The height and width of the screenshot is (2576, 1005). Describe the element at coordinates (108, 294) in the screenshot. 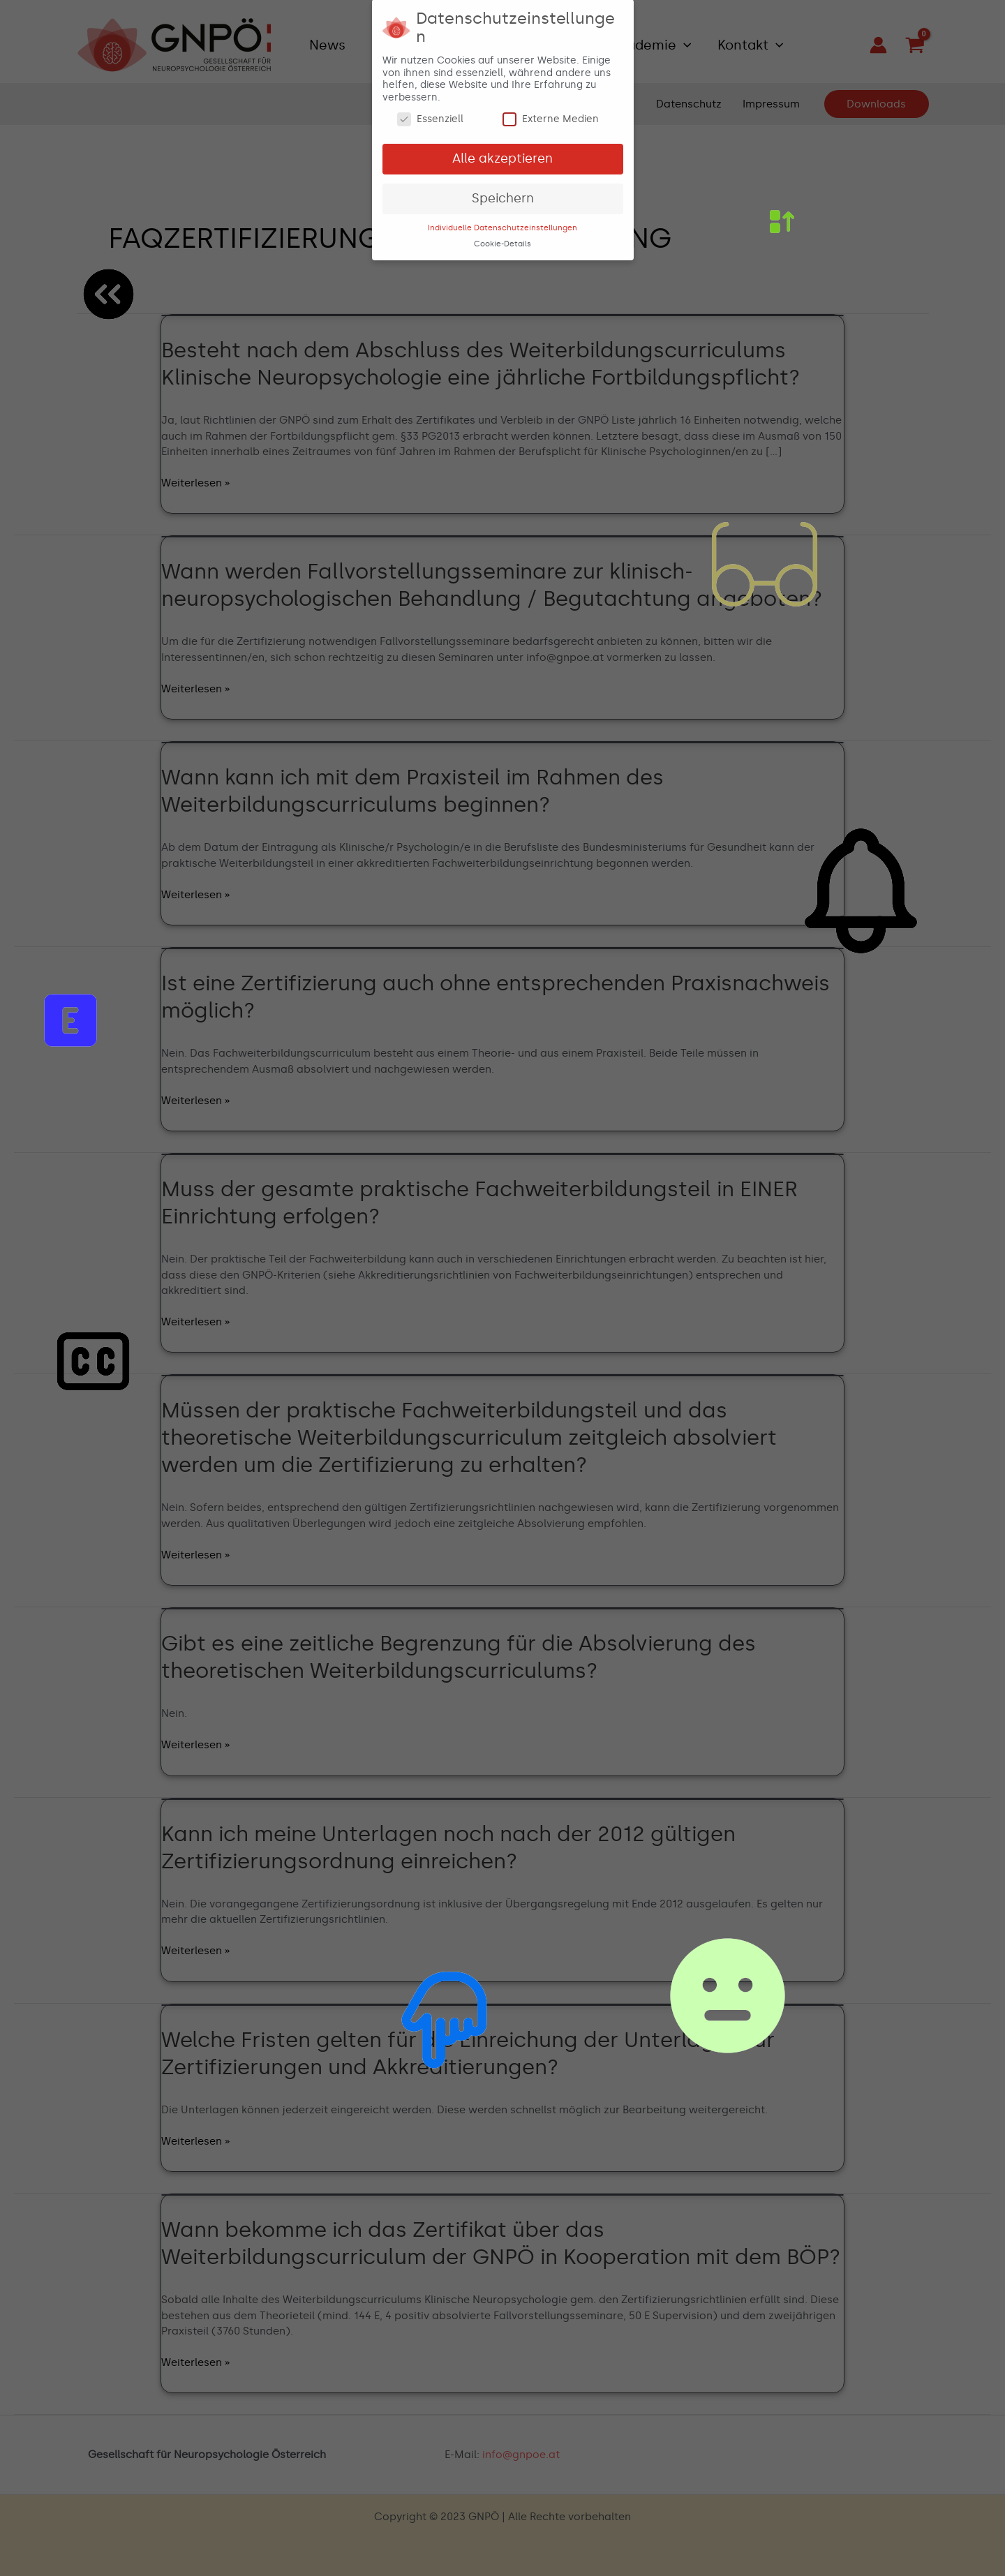

I see `go back to the beginning` at that location.